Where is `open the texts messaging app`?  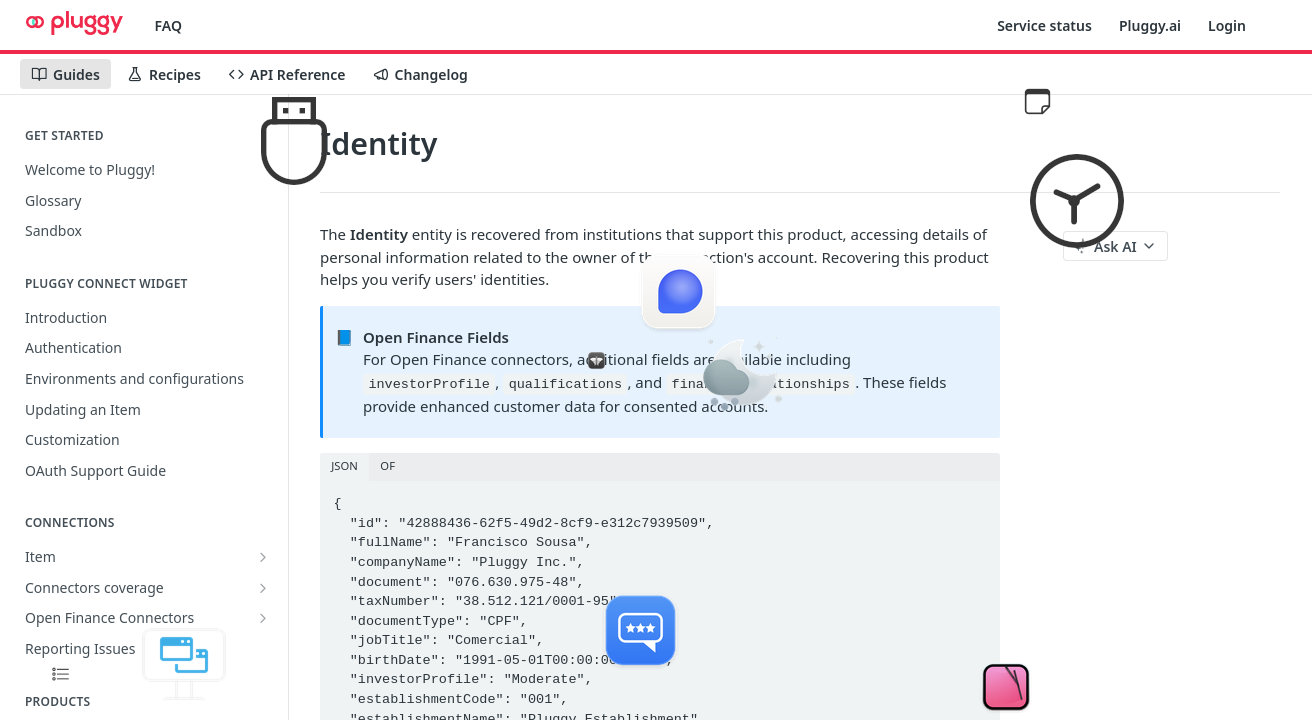
open the texts messaging app is located at coordinates (678, 291).